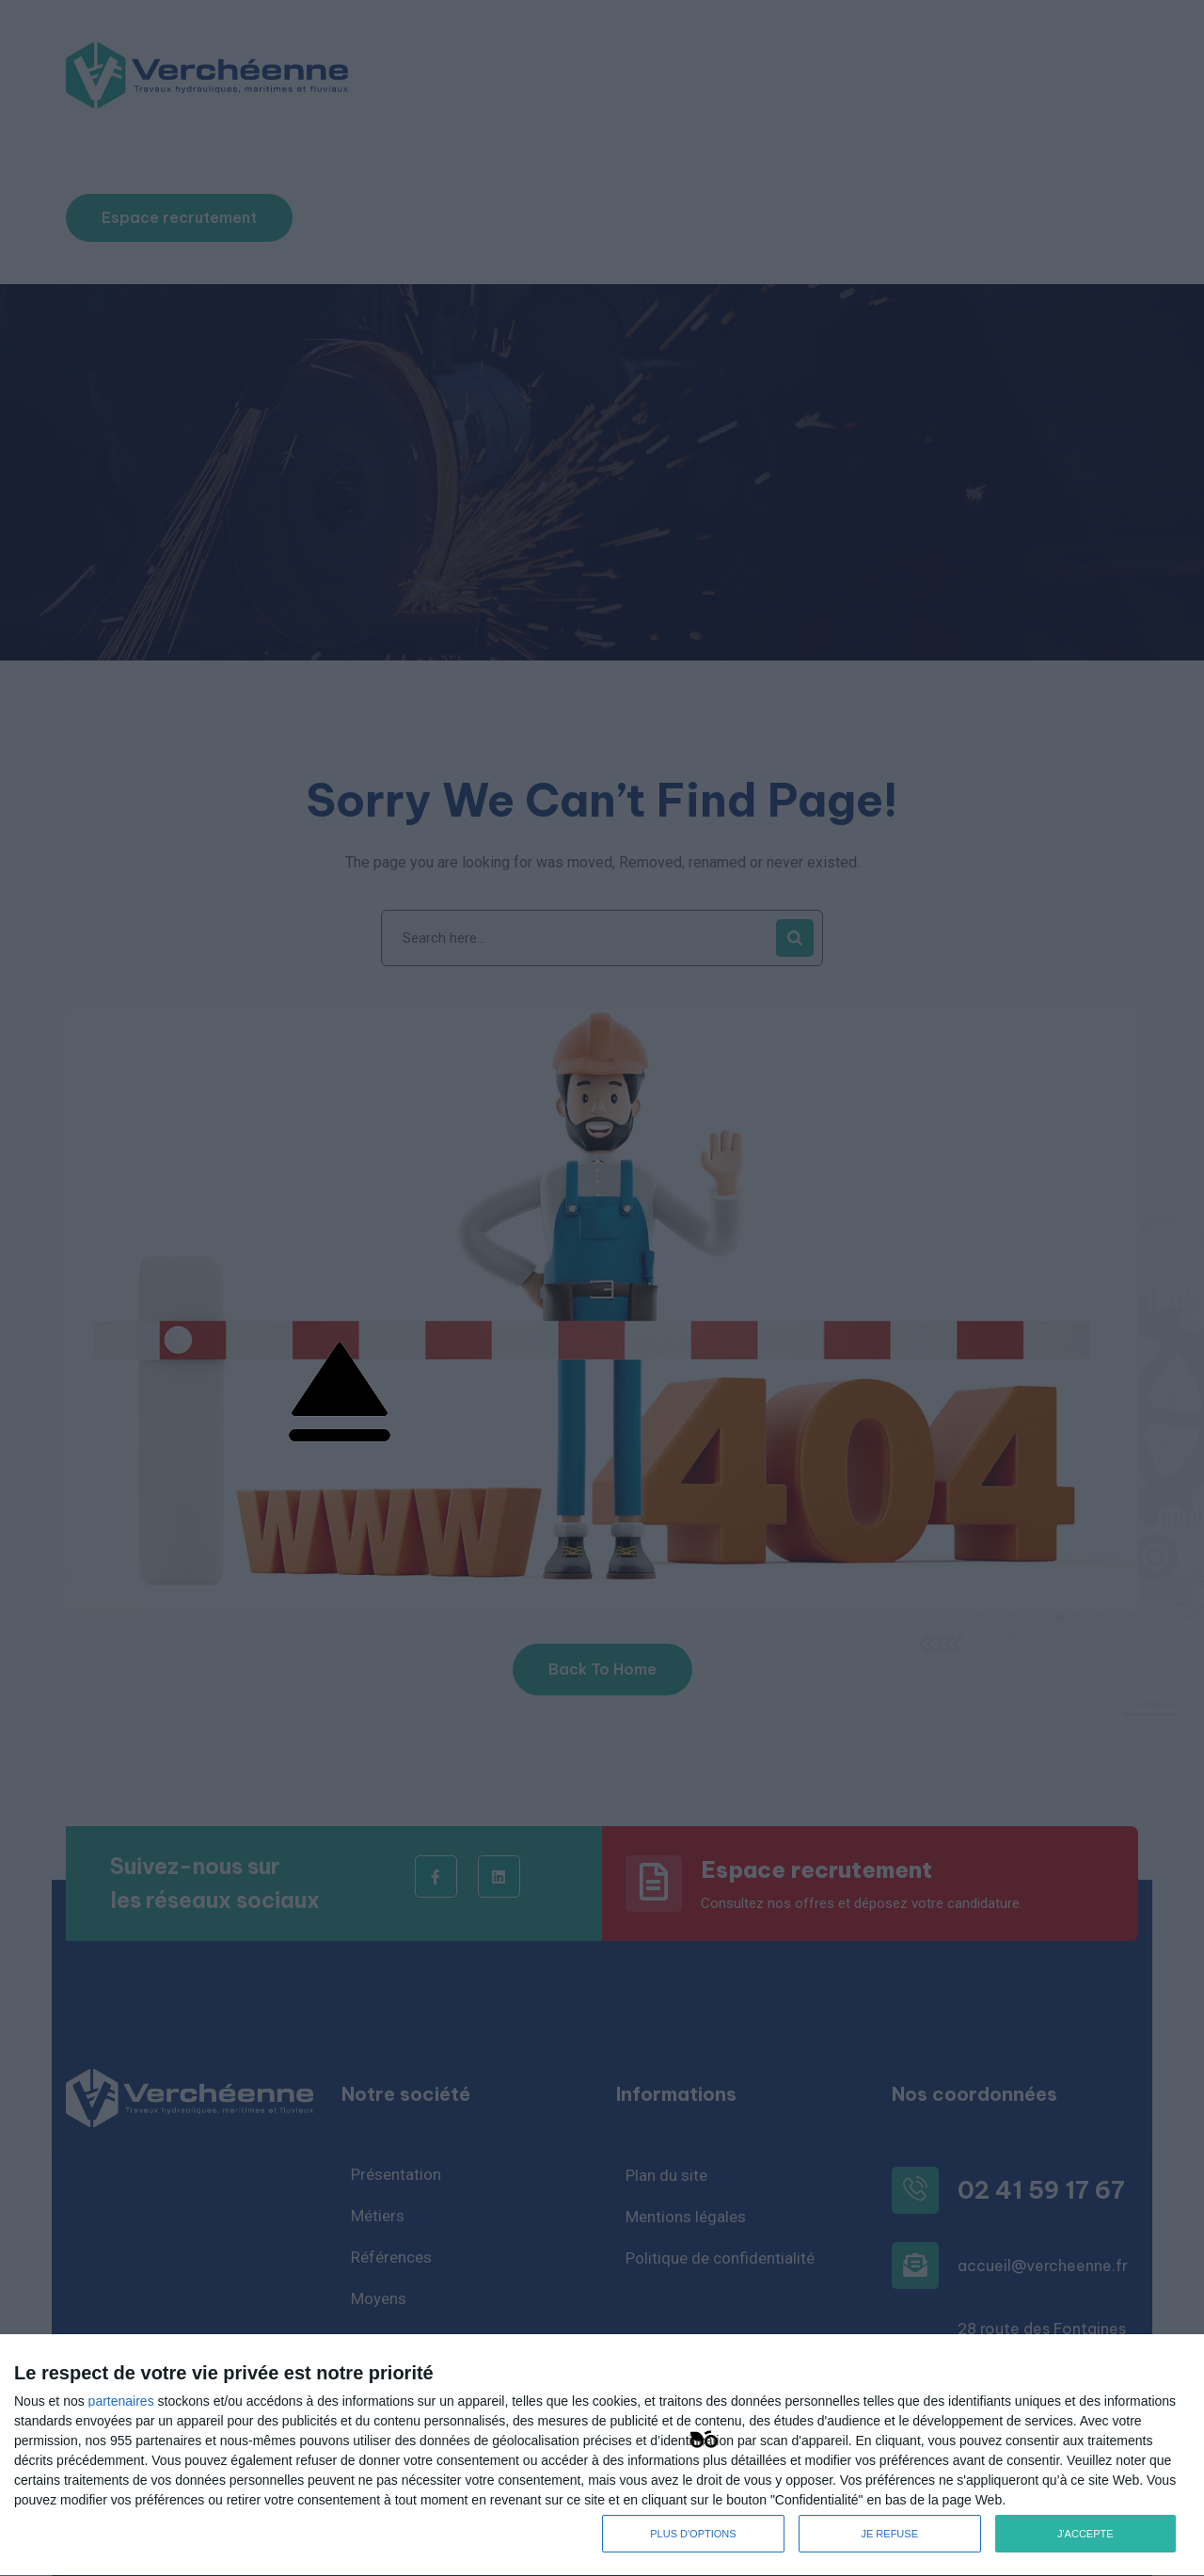 This screenshot has width=1204, height=2576. What do you see at coordinates (340, 1397) in the screenshot?
I see `eject media or disc` at bounding box center [340, 1397].